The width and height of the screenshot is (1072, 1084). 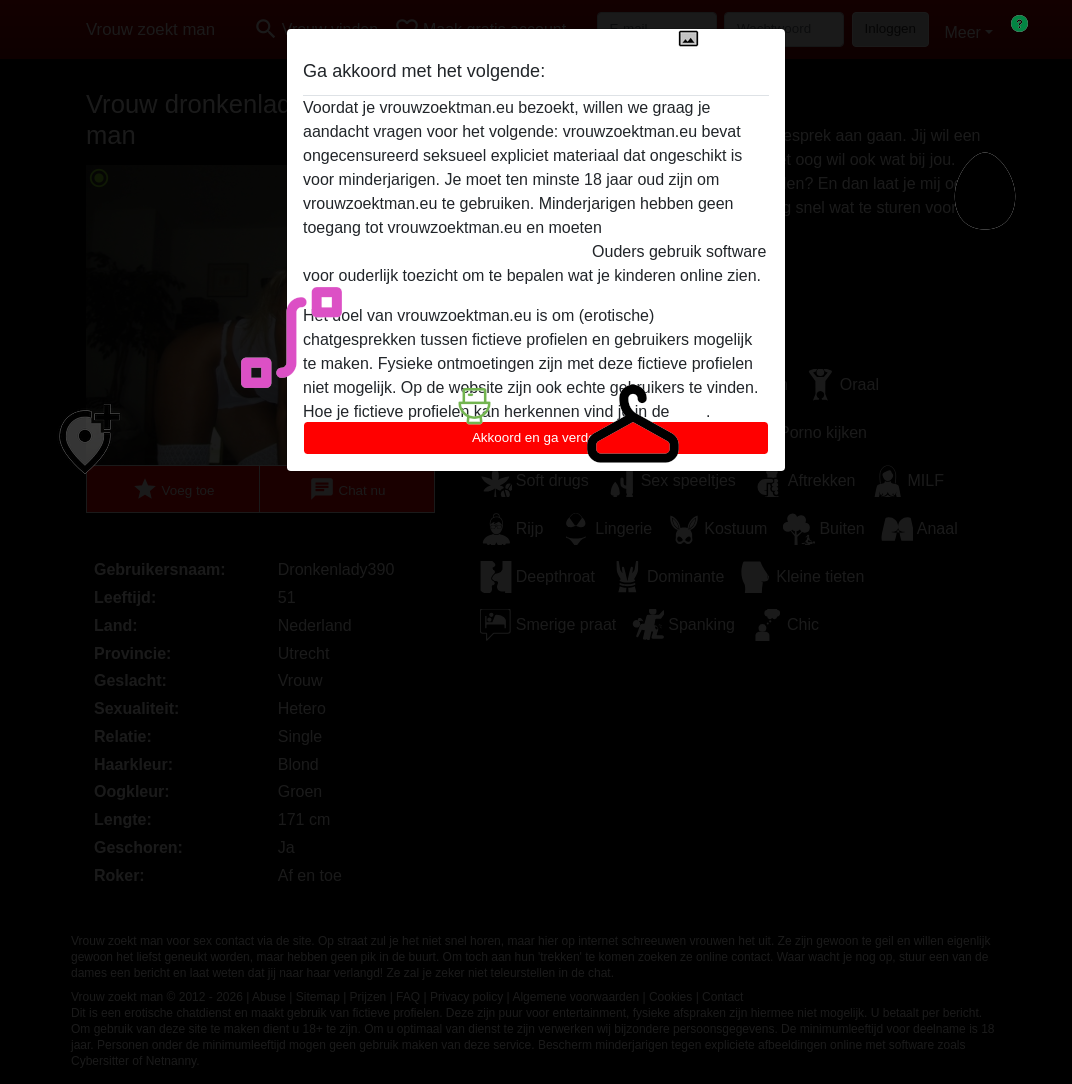 What do you see at coordinates (688, 38) in the screenshot?
I see `view photo at actual size` at bounding box center [688, 38].